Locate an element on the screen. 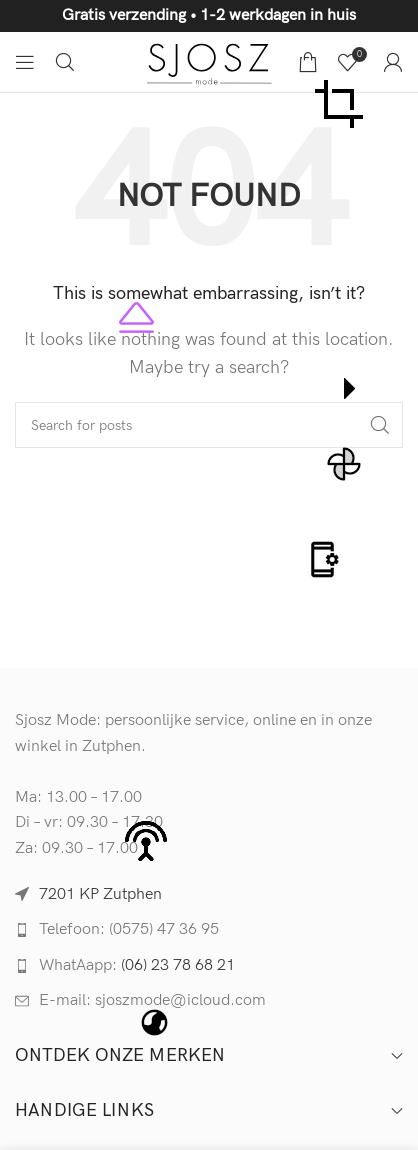 Image resolution: width=418 pixels, height=1150 pixels. eject media or disc is located at coordinates (136, 319).